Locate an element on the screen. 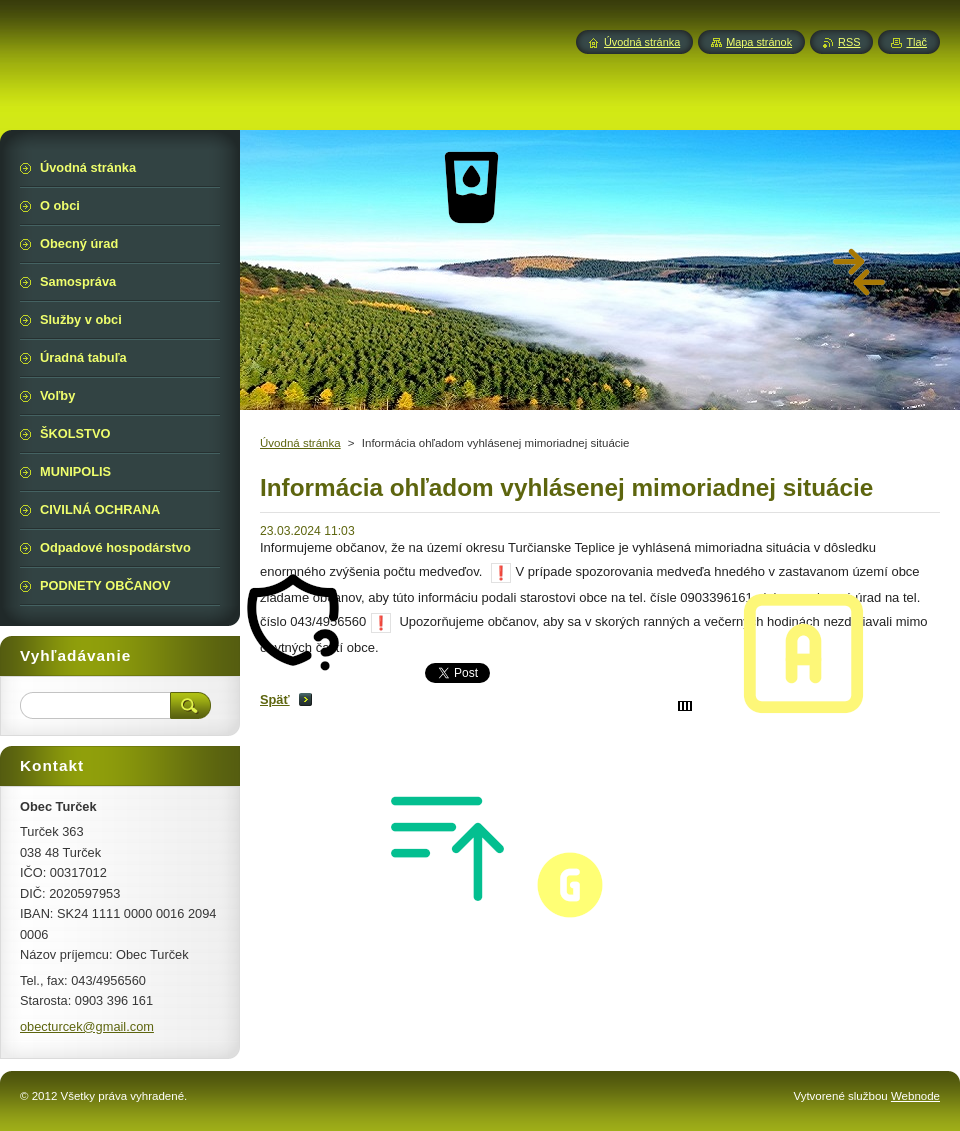  track water intake or hydration is located at coordinates (471, 187).